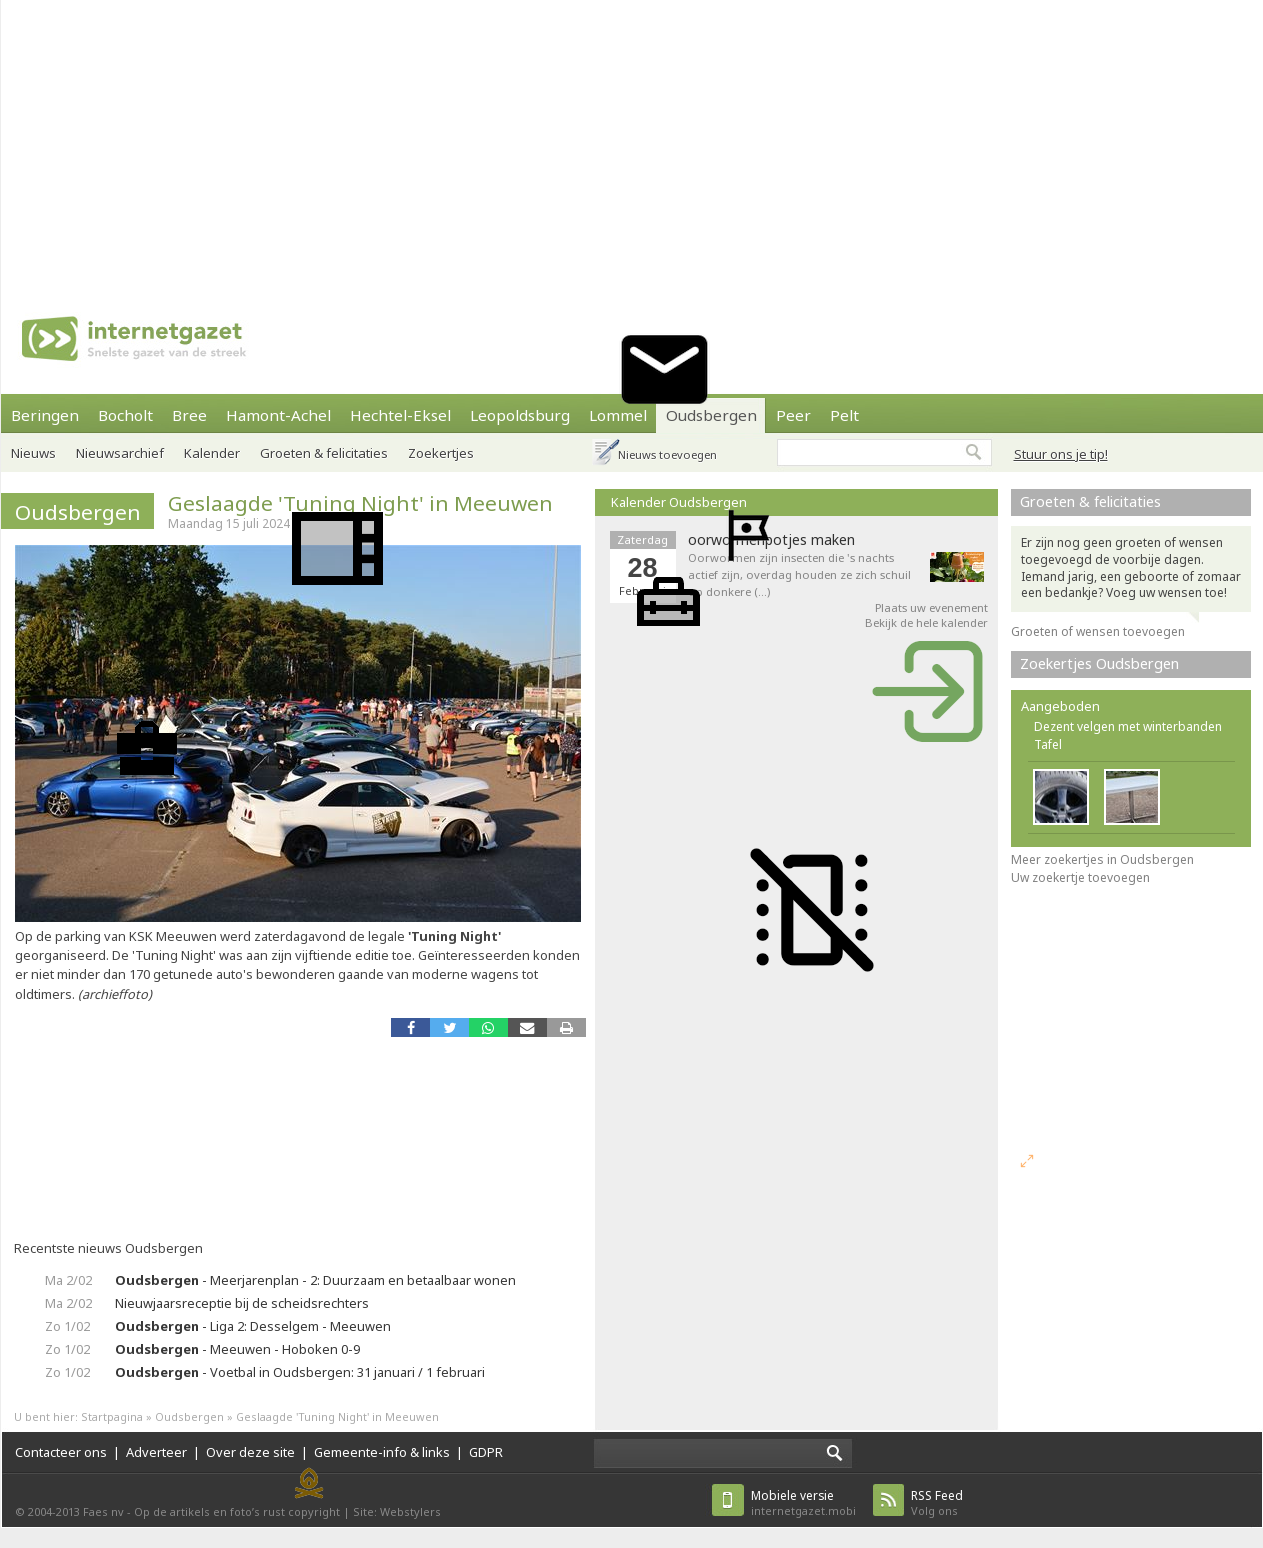 The width and height of the screenshot is (1263, 1548). Describe the element at coordinates (927, 691) in the screenshot. I see `log in to your account` at that location.